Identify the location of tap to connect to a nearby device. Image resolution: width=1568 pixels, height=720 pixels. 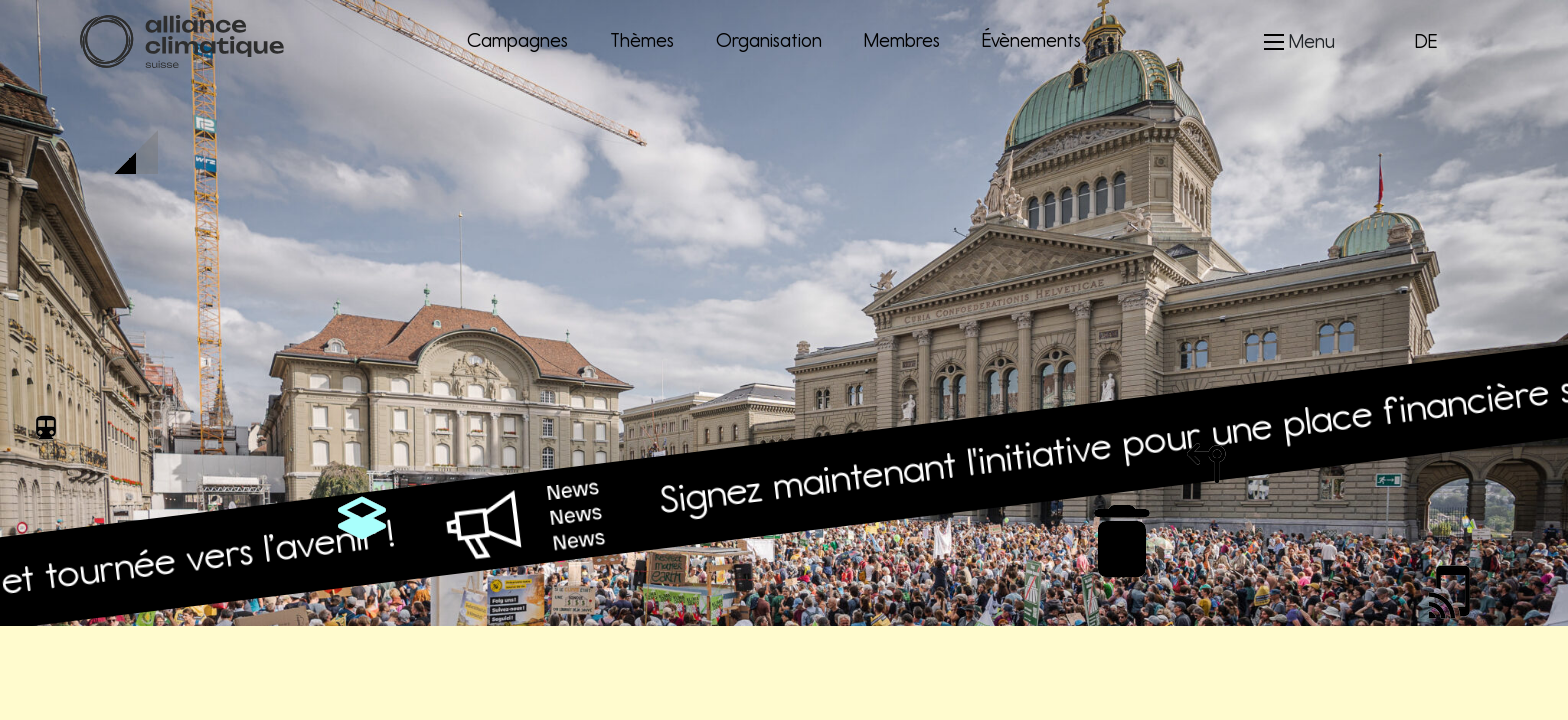
(1453, 592).